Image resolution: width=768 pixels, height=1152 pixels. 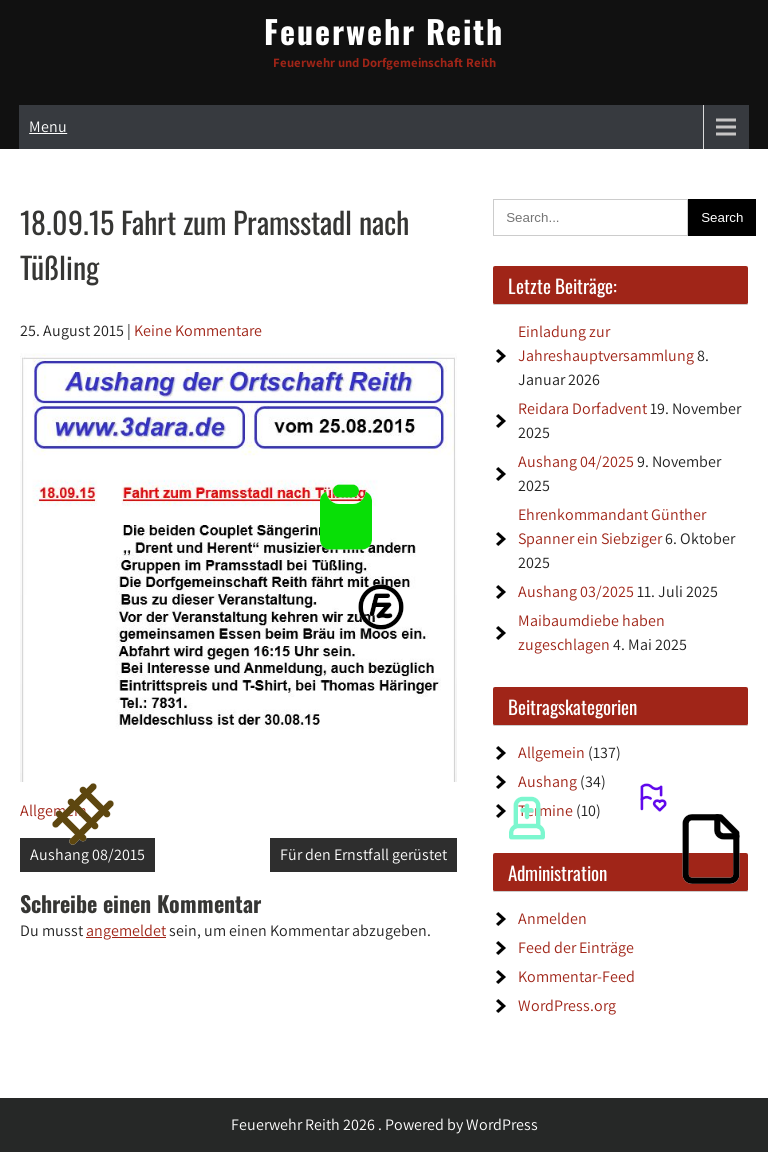 What do you see at coordinates (381, 607) in the screenshot?
I see `open filezilla ftp client` at bounding box center [381, 607].